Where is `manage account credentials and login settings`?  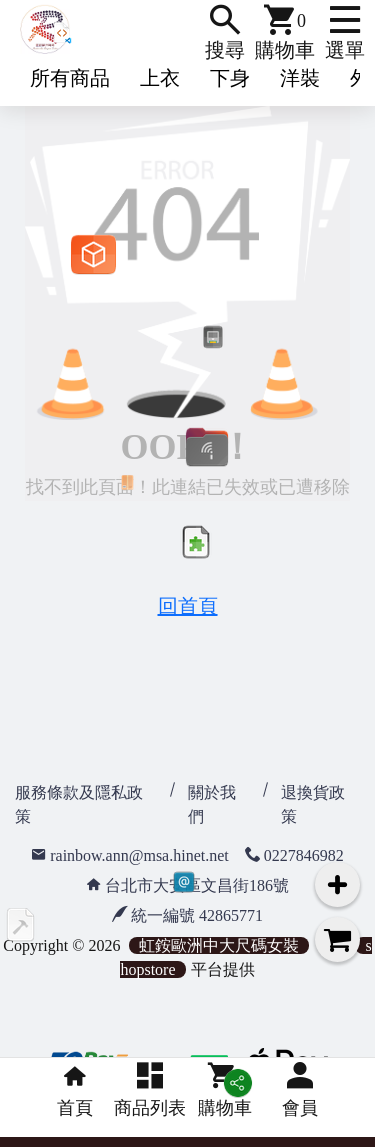
manage account credentials and login settings is located at coordinates (184, 882).